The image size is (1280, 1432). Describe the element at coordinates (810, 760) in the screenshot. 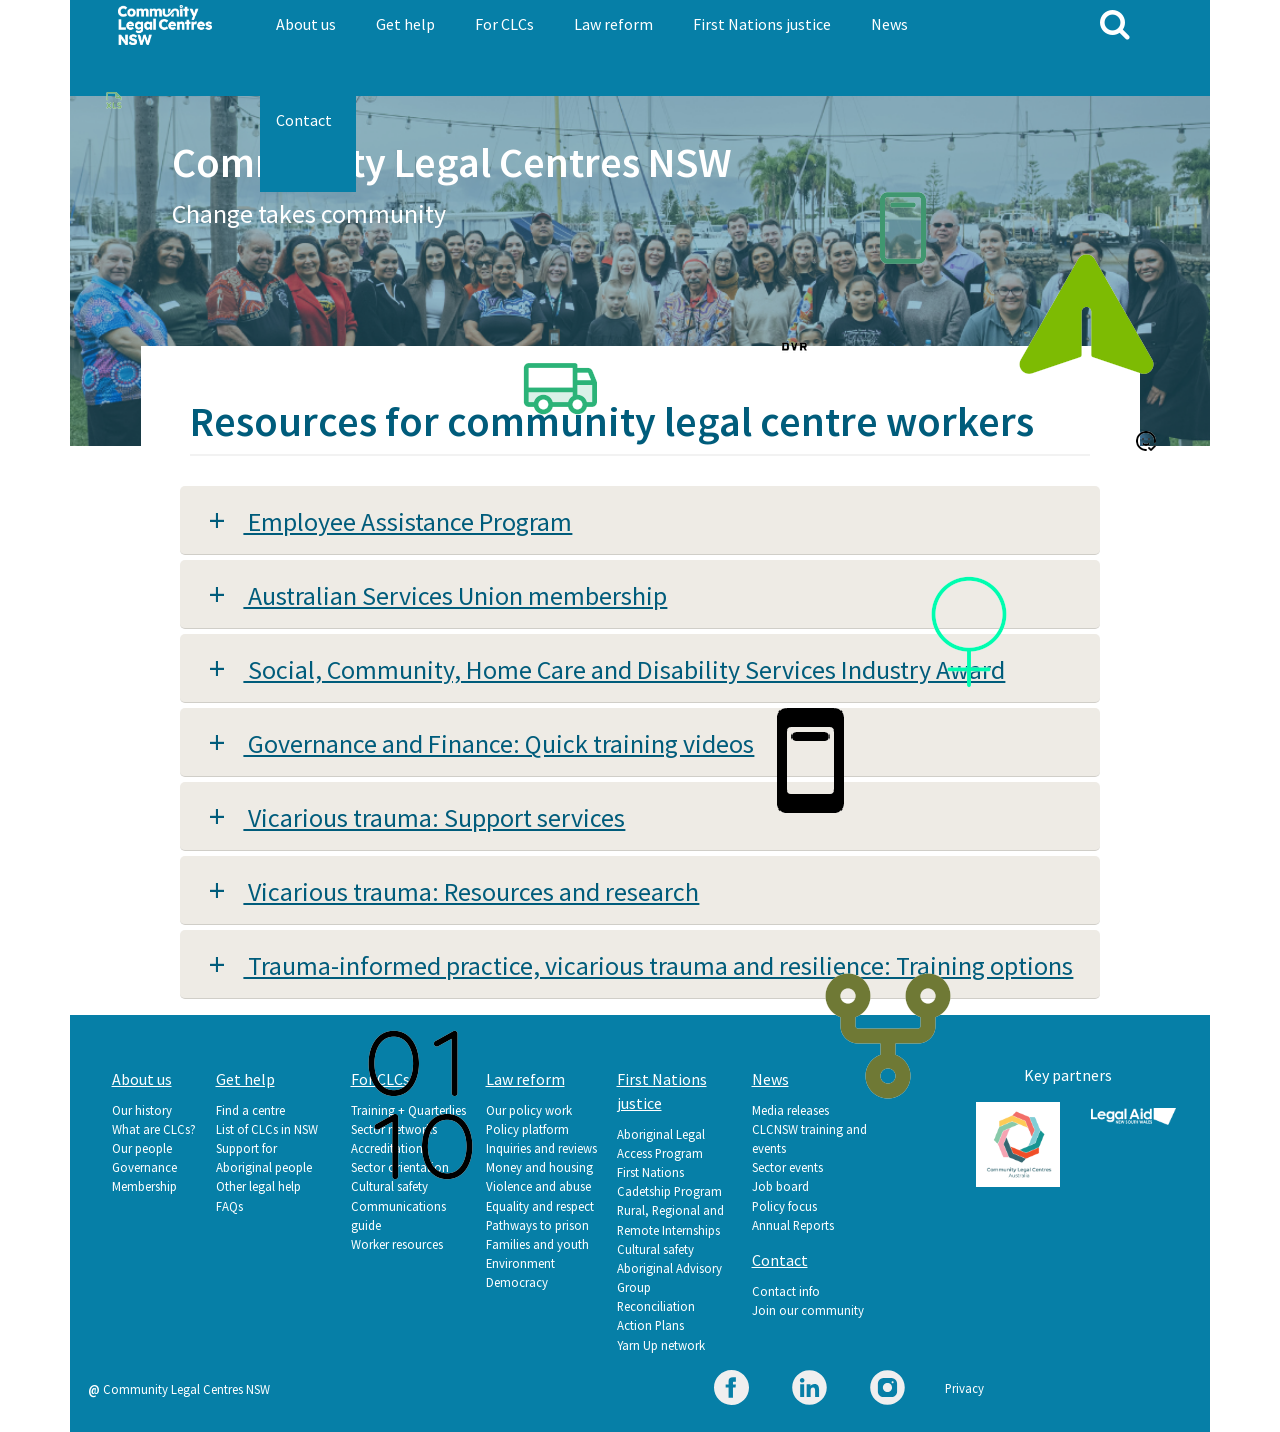

I see `manage mobile ad placements` at that location.